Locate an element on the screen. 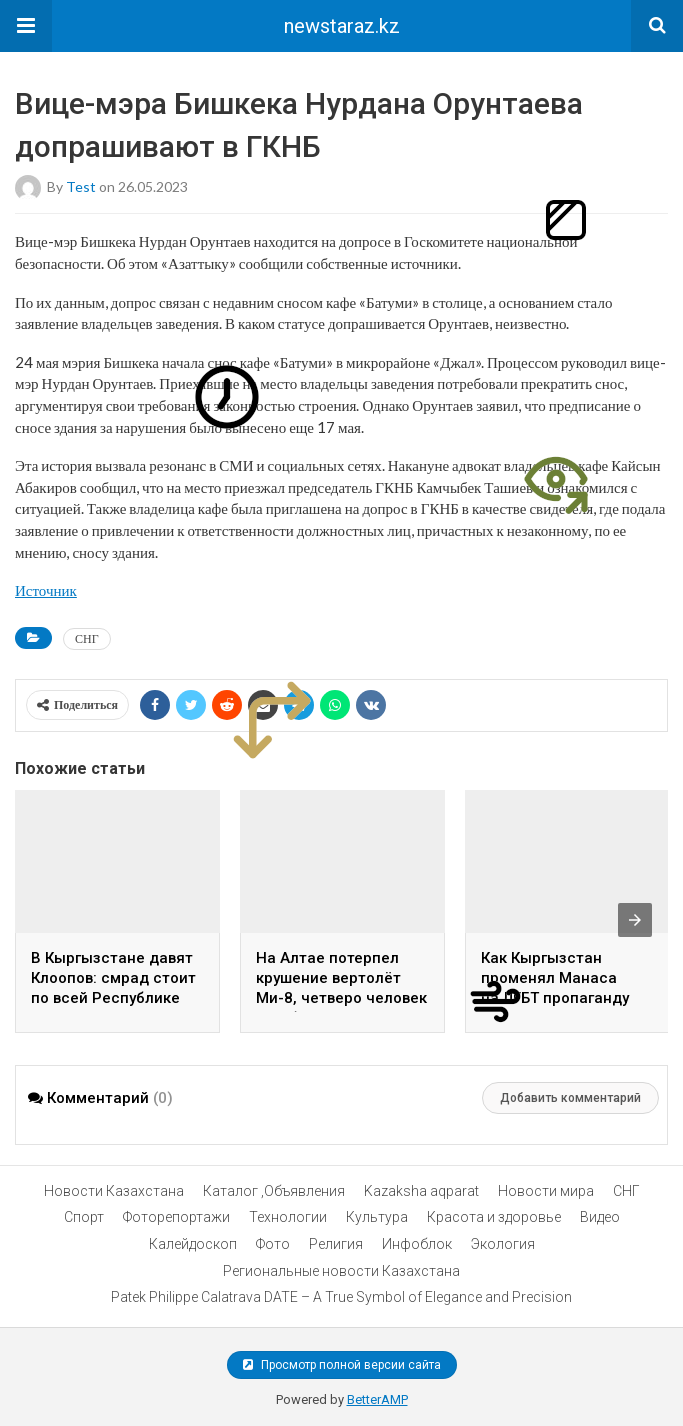 The height and width of the screenshot is (1426, 683). view time or clock settings is located at coordinates (227, 397).